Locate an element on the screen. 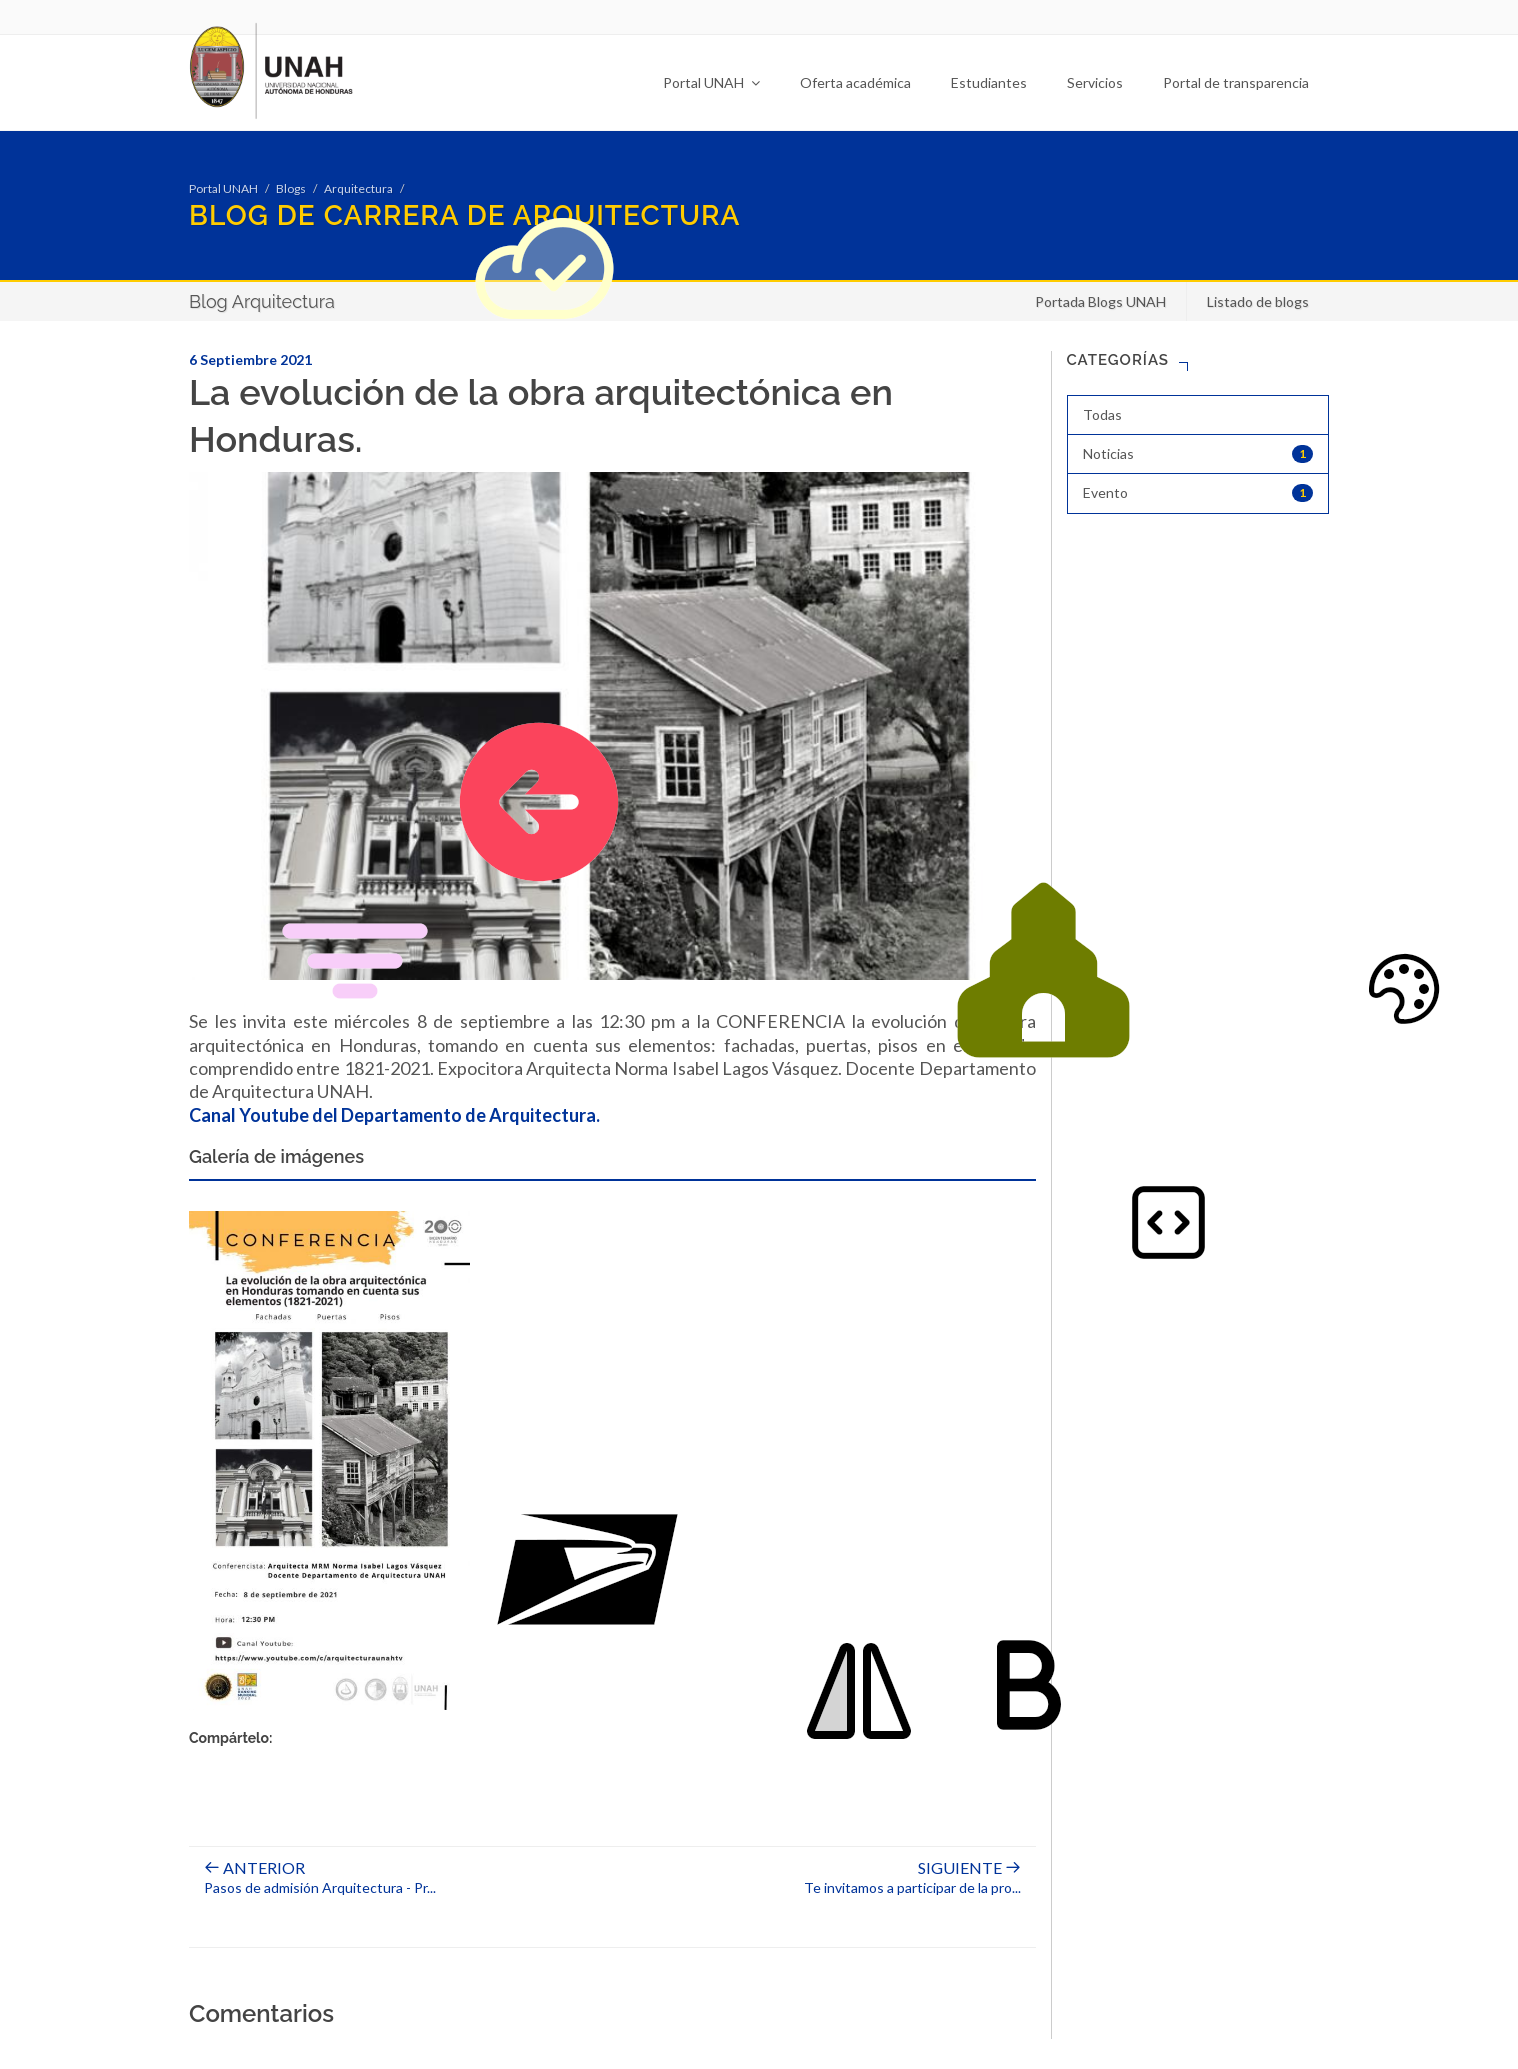 This screenshot has height=2069, width=1518. filter or sort content is located at coordinates (355, 956).